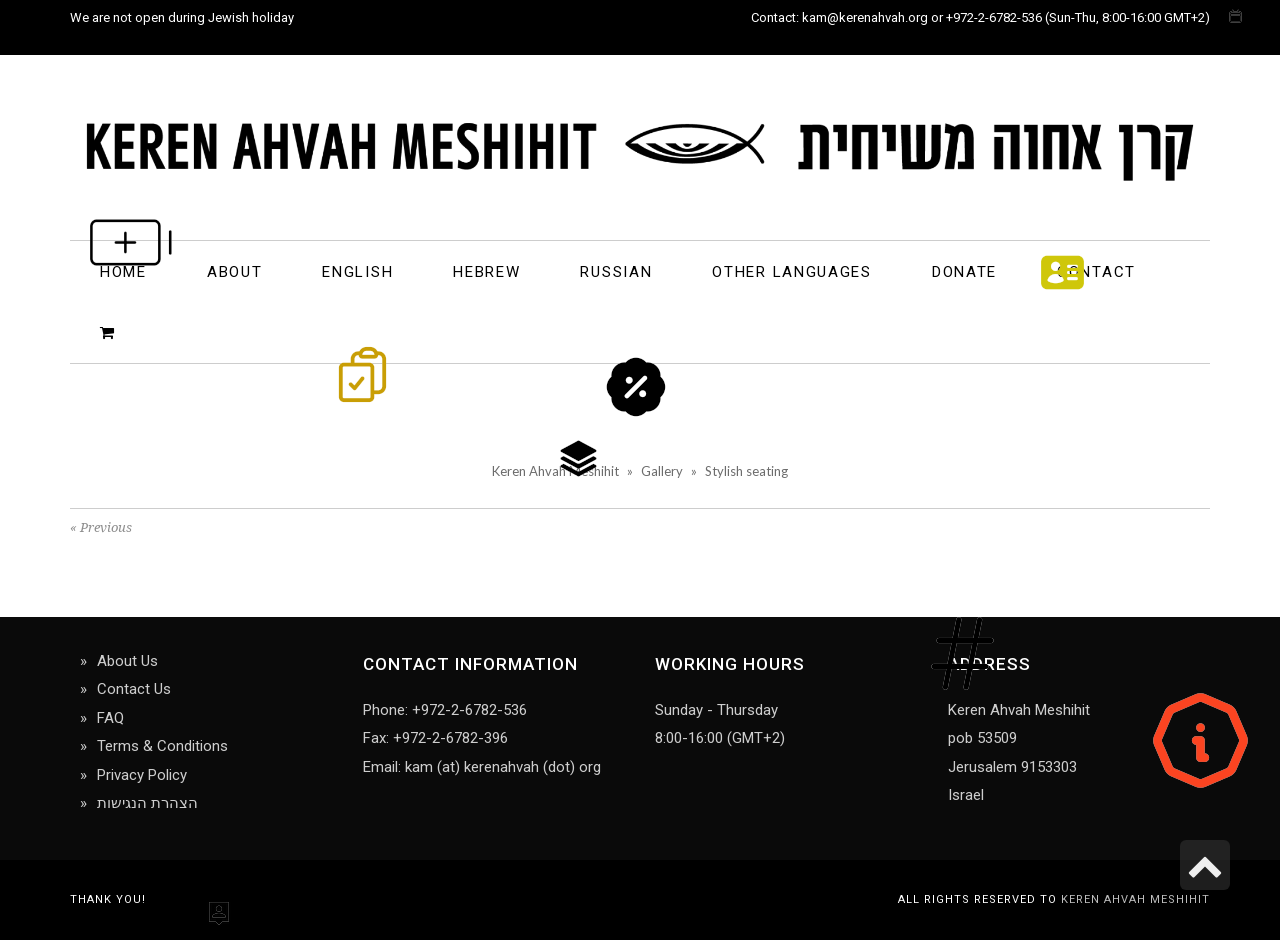 The width and height of the screenshot is (1280, 940). What do you see at coordinates (636, 387) in the screenshot?
I see `view available discounts or promotions` at bounding box center [636, 387].